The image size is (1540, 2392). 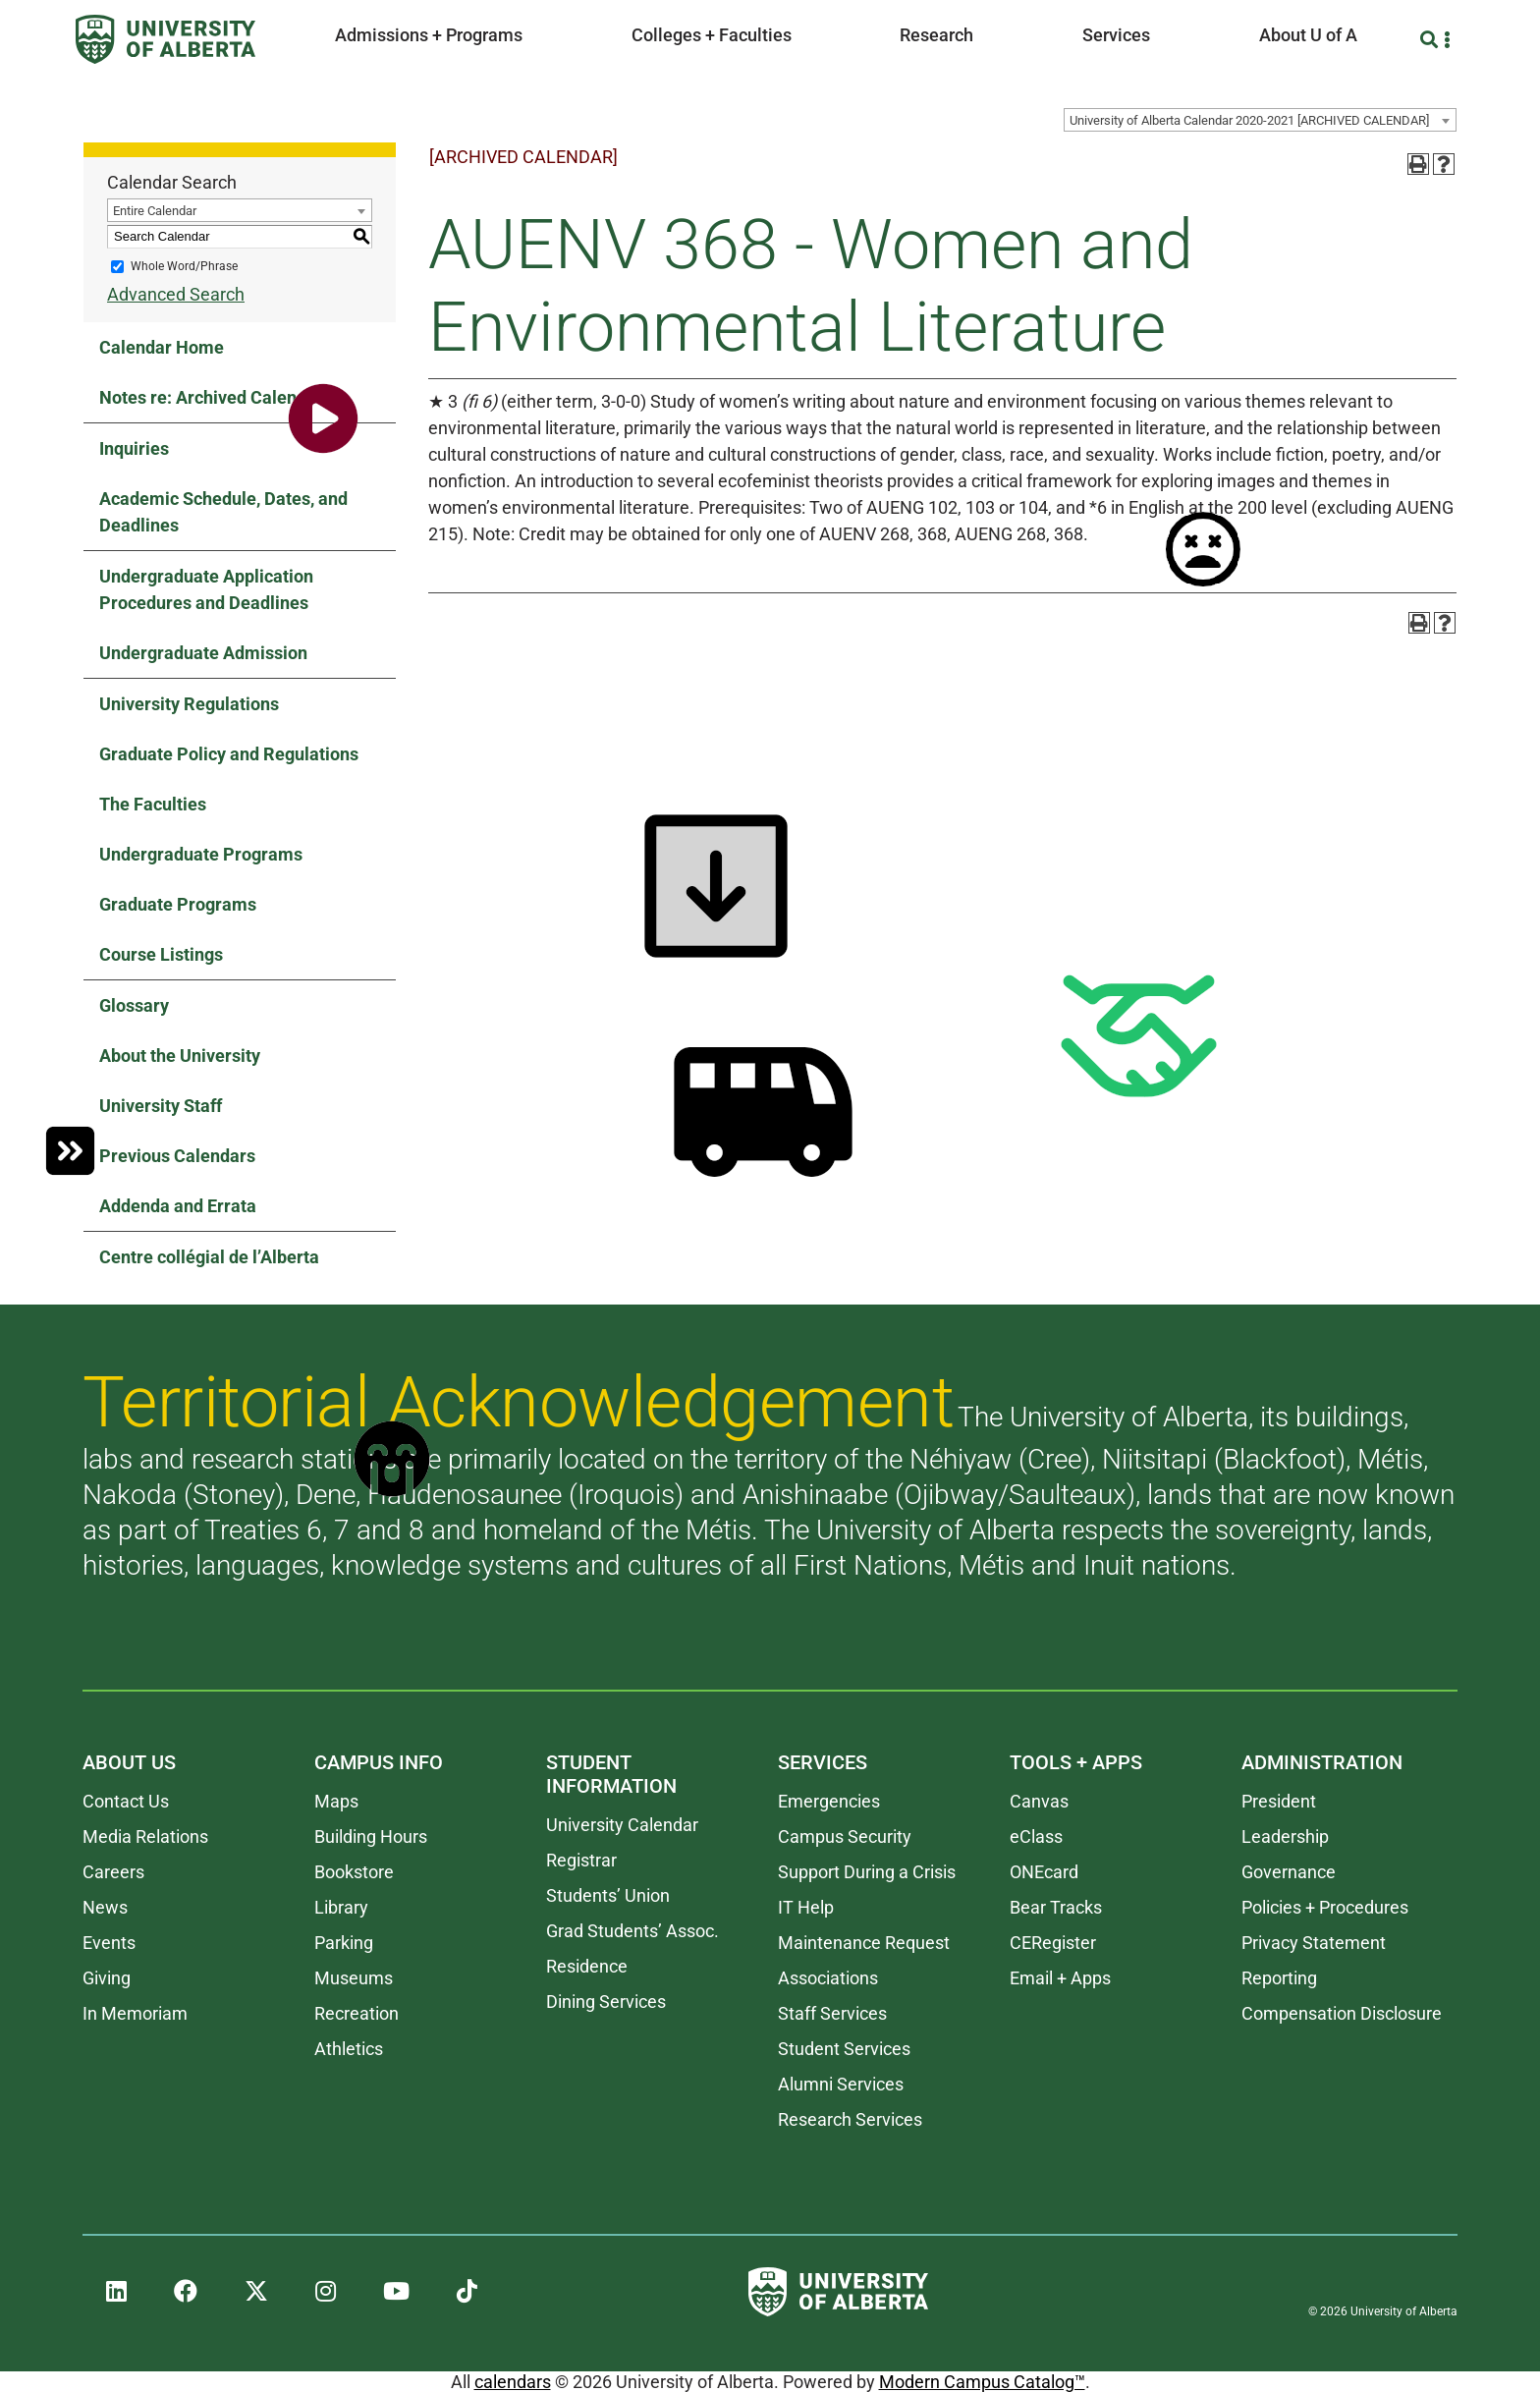 I want to click on react with a crying or sad emotion, so click(x=392, y=1459).